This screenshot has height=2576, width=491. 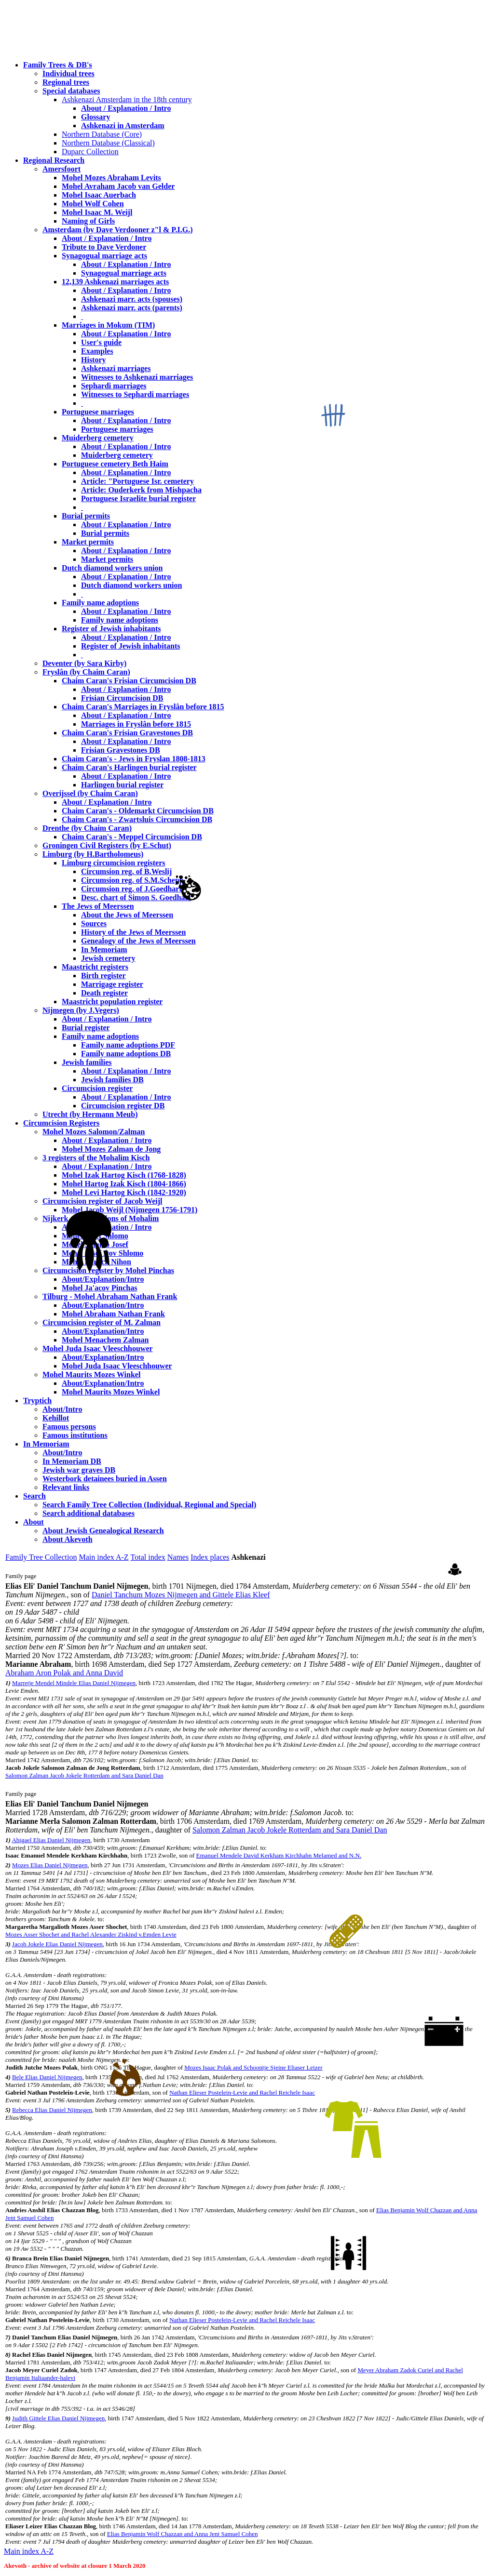 I want to click on select squid or cephalopod character, so click(x=89, y=1242).